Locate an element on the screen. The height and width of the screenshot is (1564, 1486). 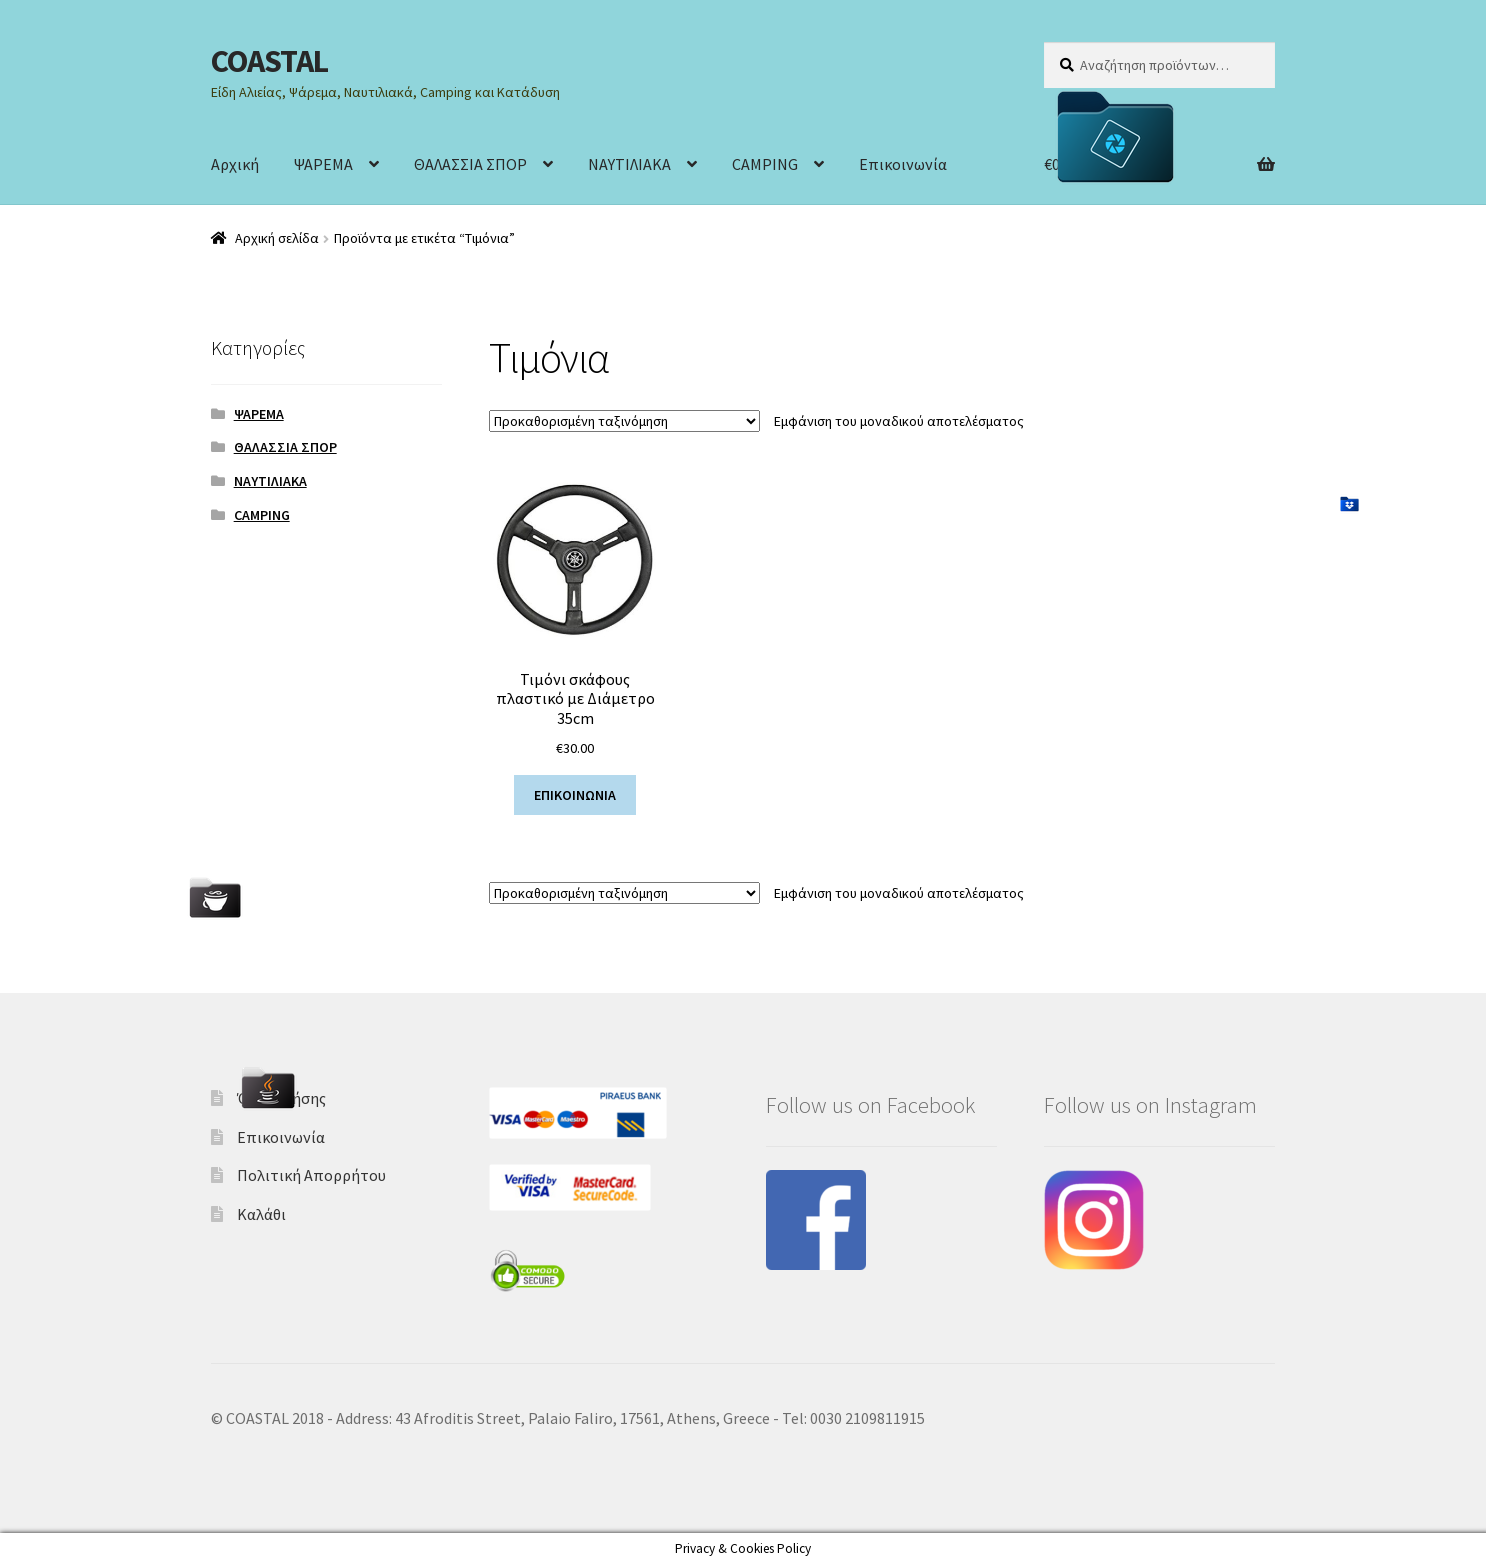
open adobe photoshop elements project folder is located at coordinates (1115, 140).